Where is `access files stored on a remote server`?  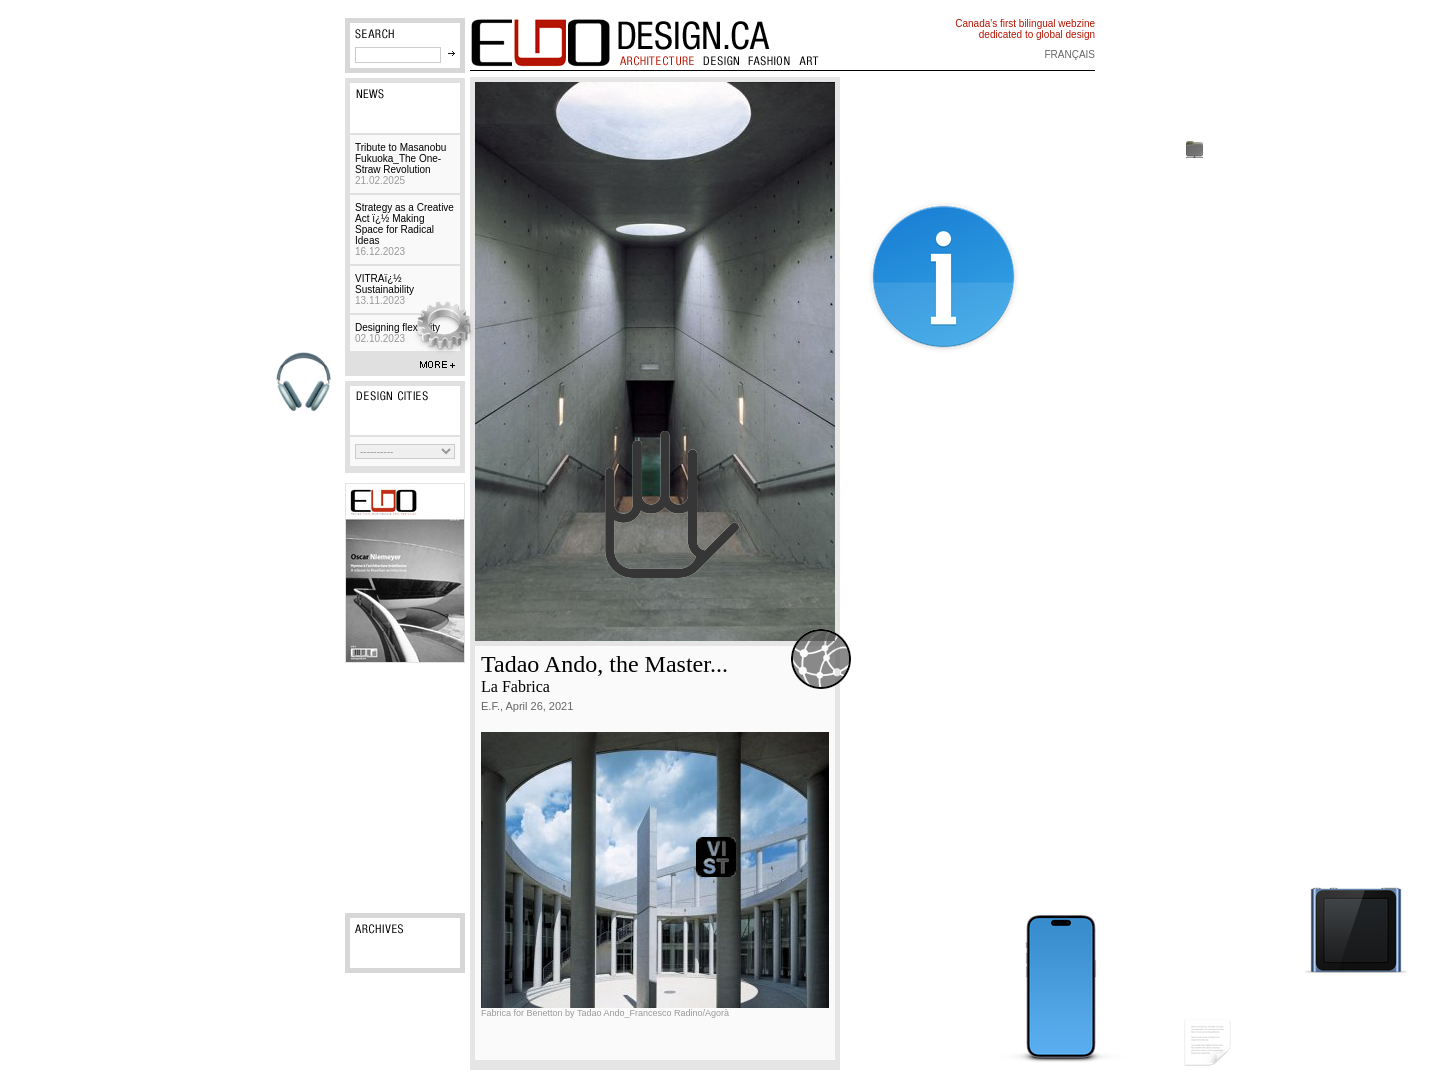 access files stored on a remote server is located at coordinates (1194, 149).